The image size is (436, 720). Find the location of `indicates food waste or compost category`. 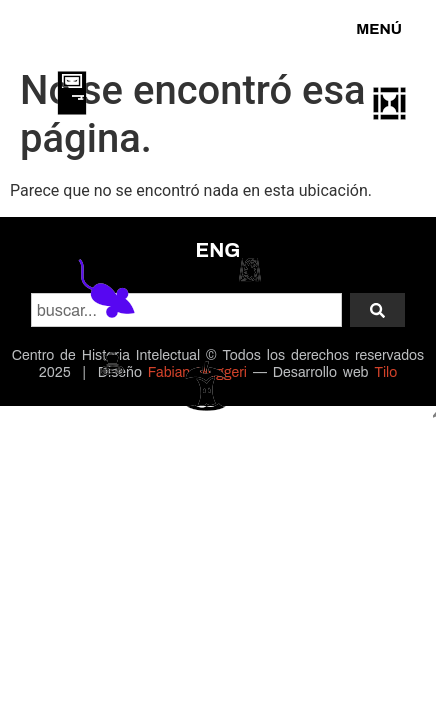

indicates food waste or compost category is located at coordinates (206, 386).